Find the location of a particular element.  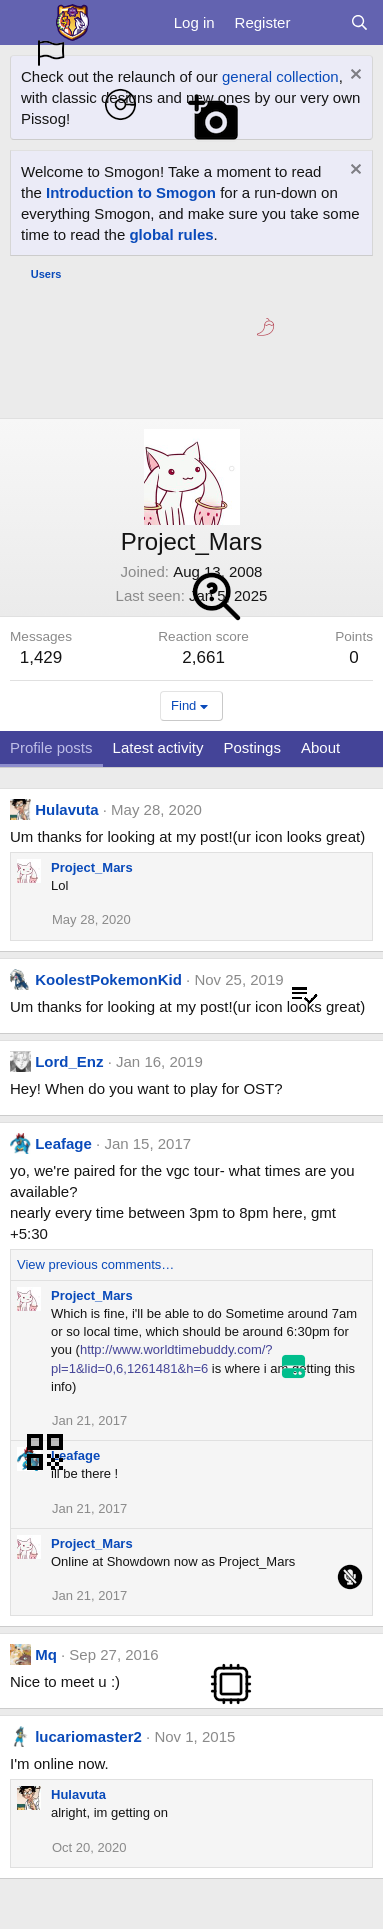

item successfully added to playlist is located at coordinates (304, 994).